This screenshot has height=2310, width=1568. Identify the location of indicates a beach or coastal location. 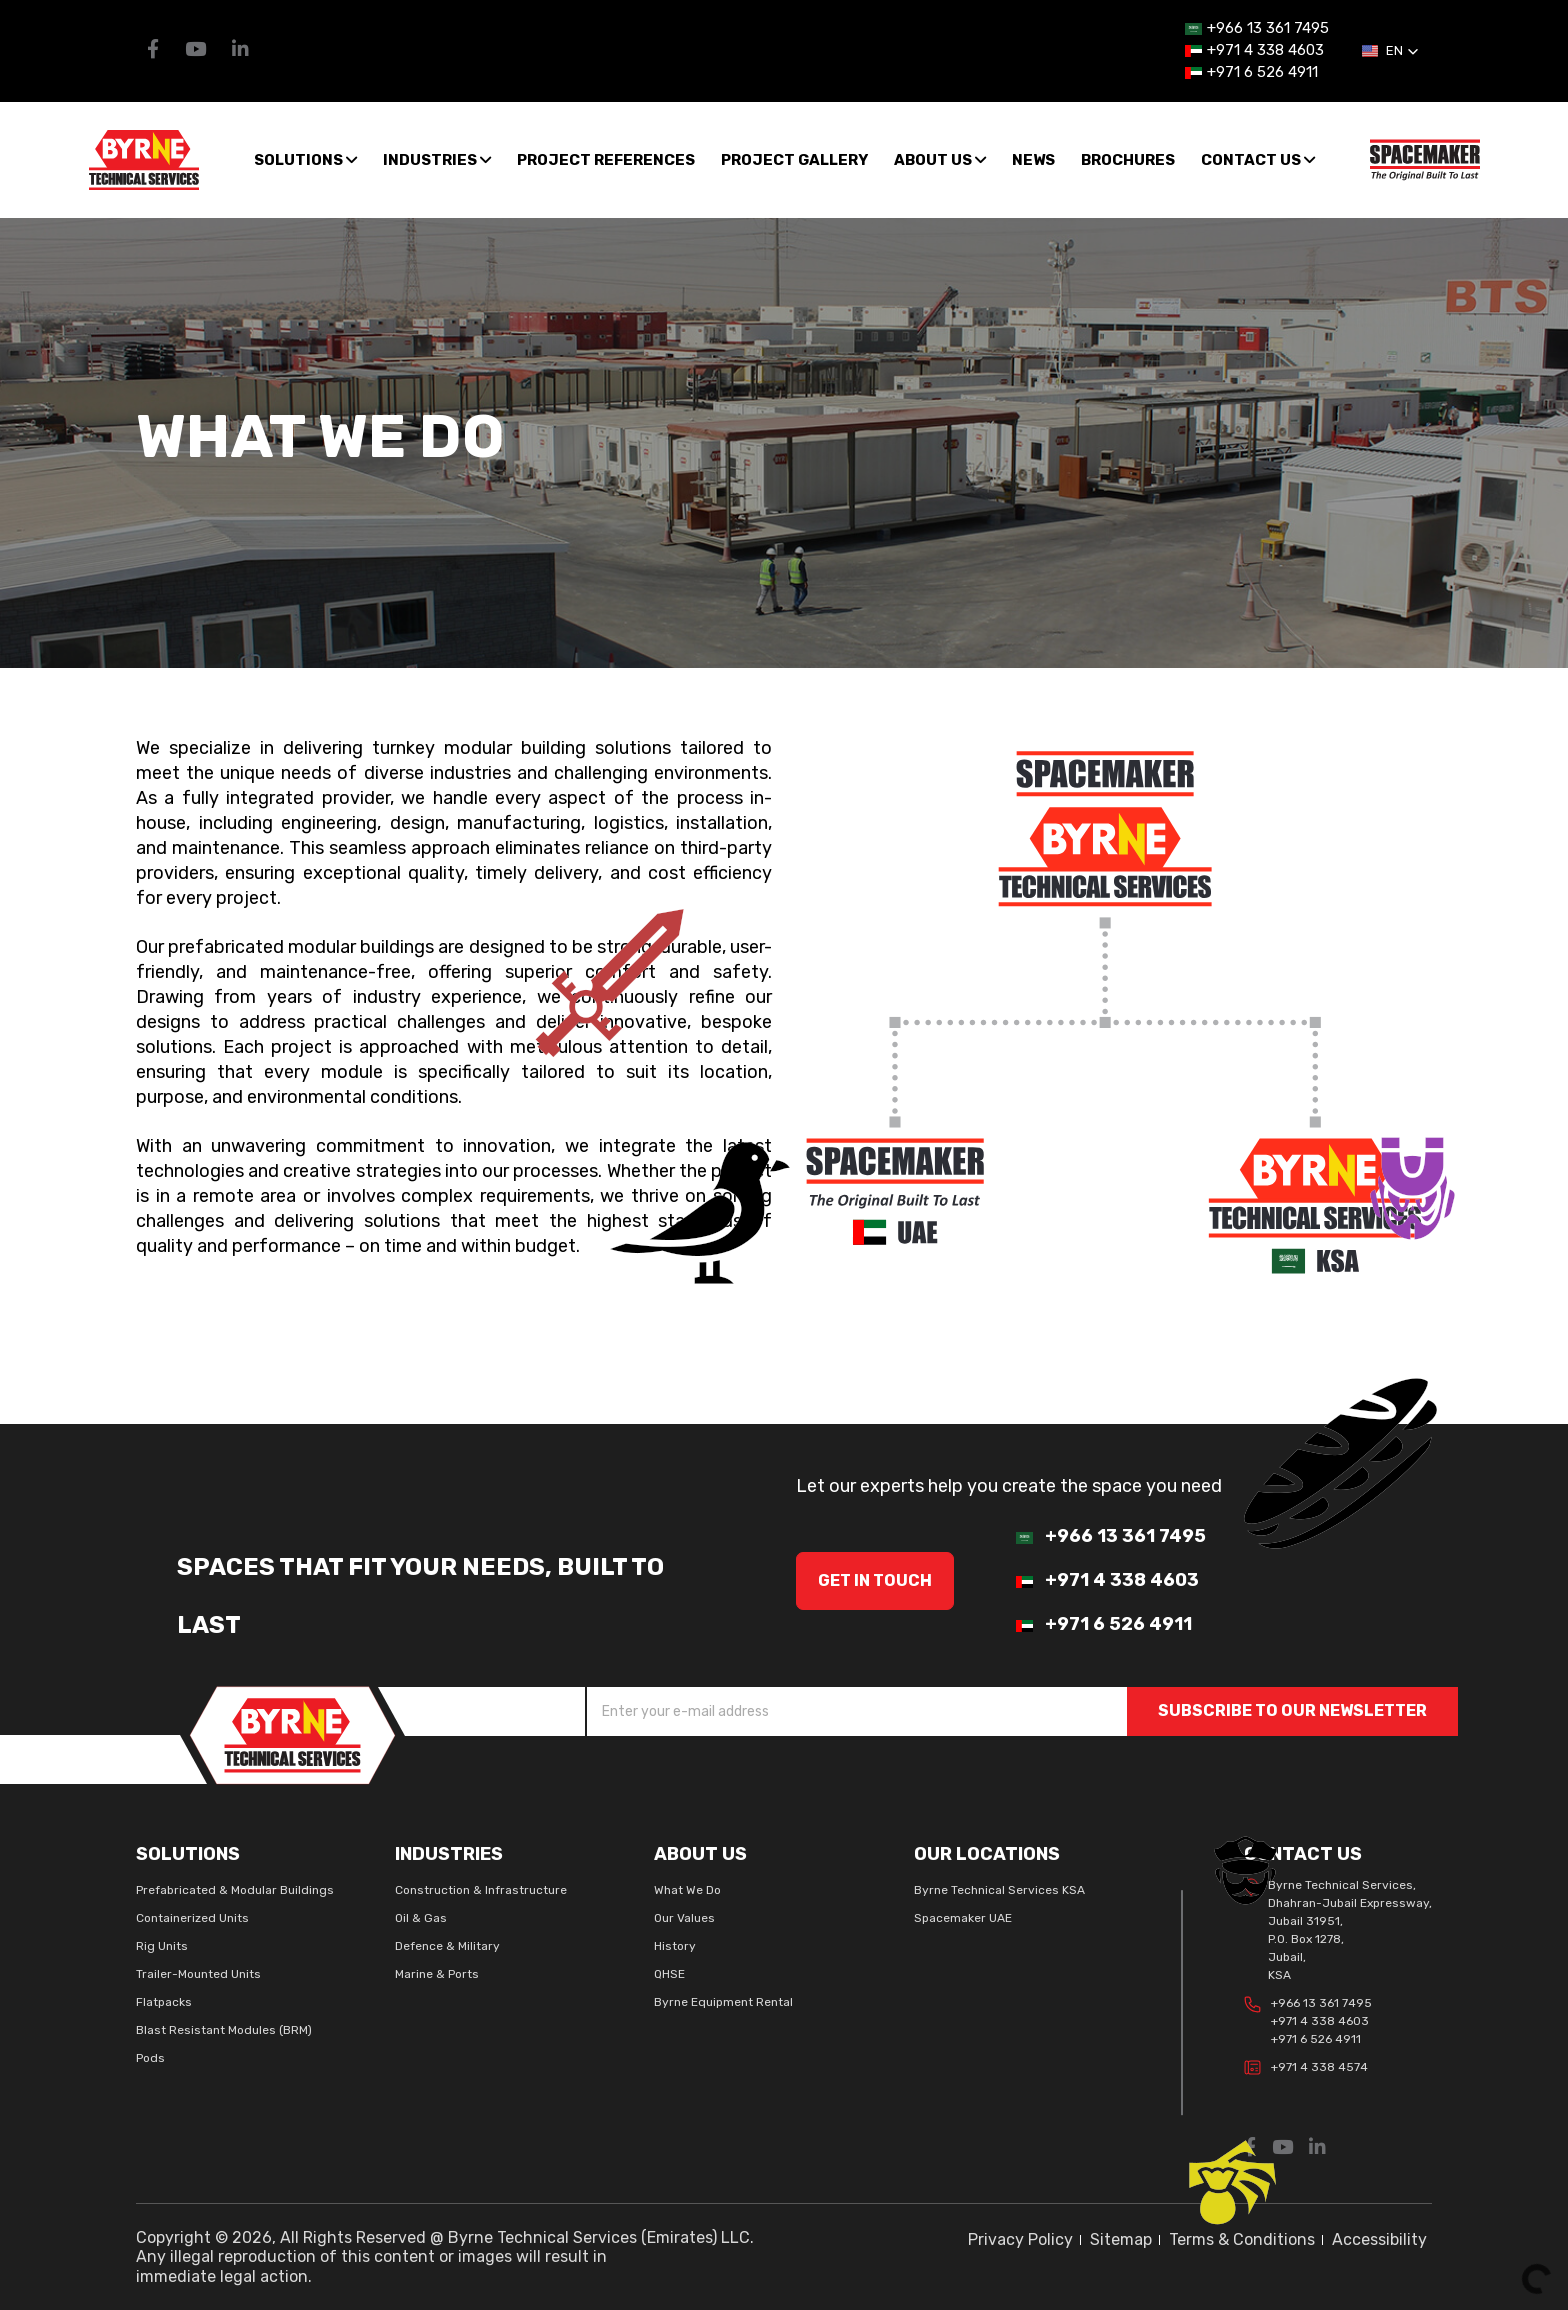
(700, 1213).